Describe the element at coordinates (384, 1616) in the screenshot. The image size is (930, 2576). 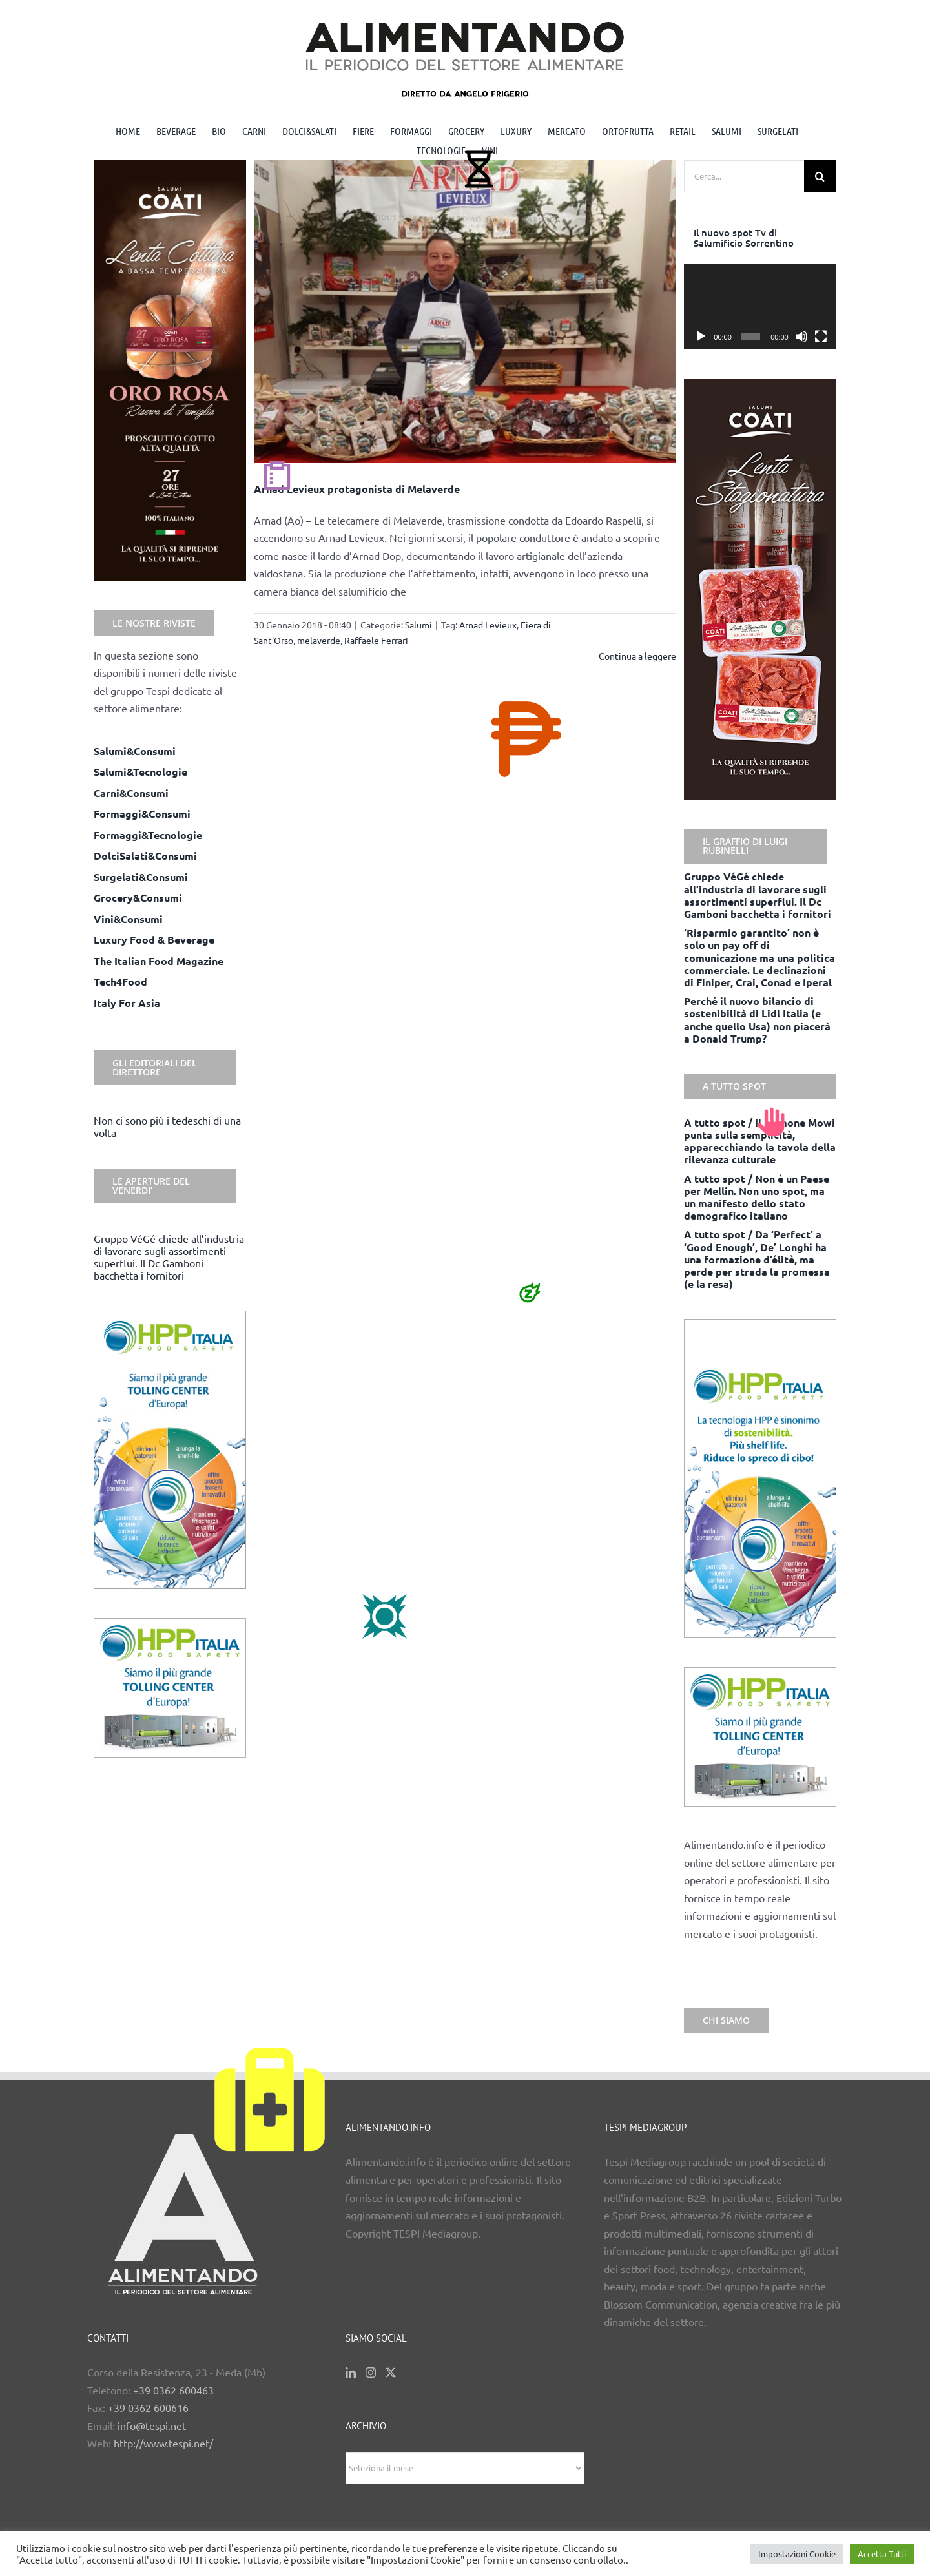
I see `sith order logo from star wars` at that location.